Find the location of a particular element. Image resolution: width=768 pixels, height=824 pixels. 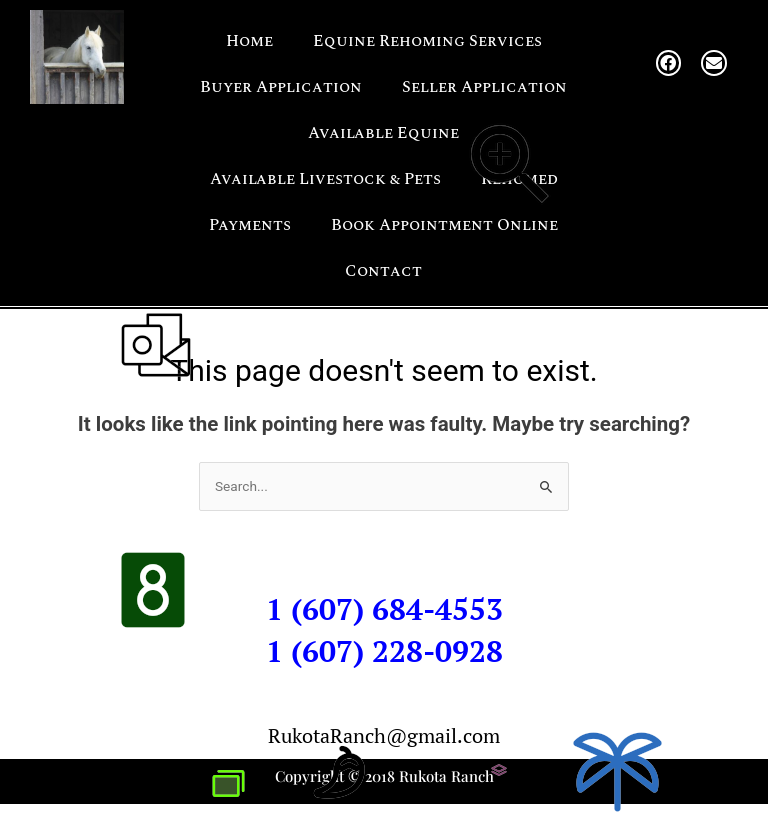

zoom in on content or image is located at coordinates (511, 165).